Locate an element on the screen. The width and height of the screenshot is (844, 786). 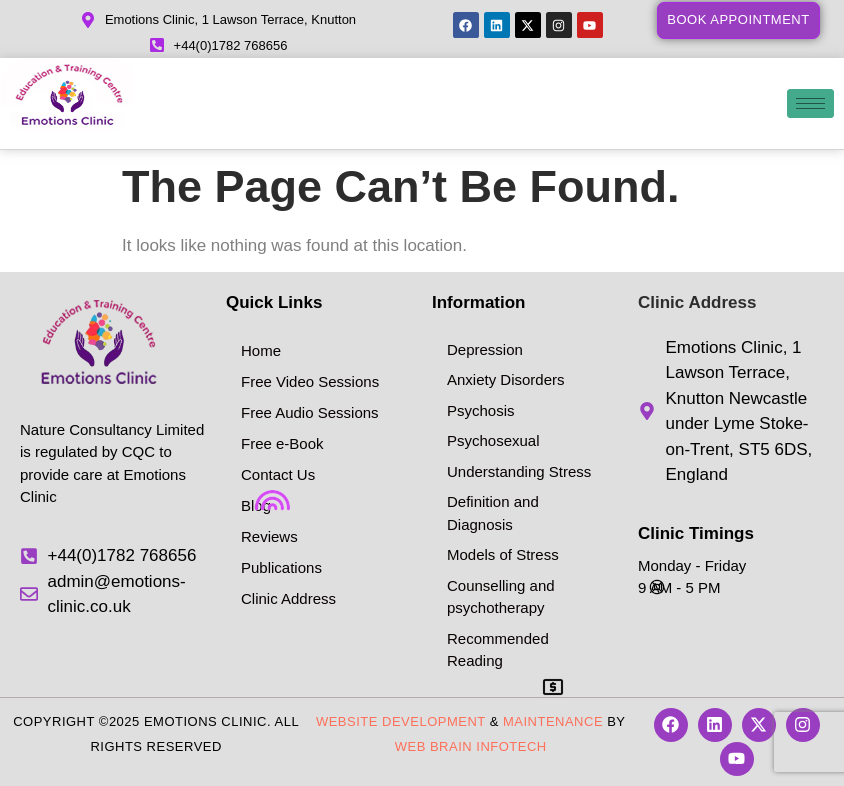
find nearby ATMs or cash machines is located at coordinates (553, 687).